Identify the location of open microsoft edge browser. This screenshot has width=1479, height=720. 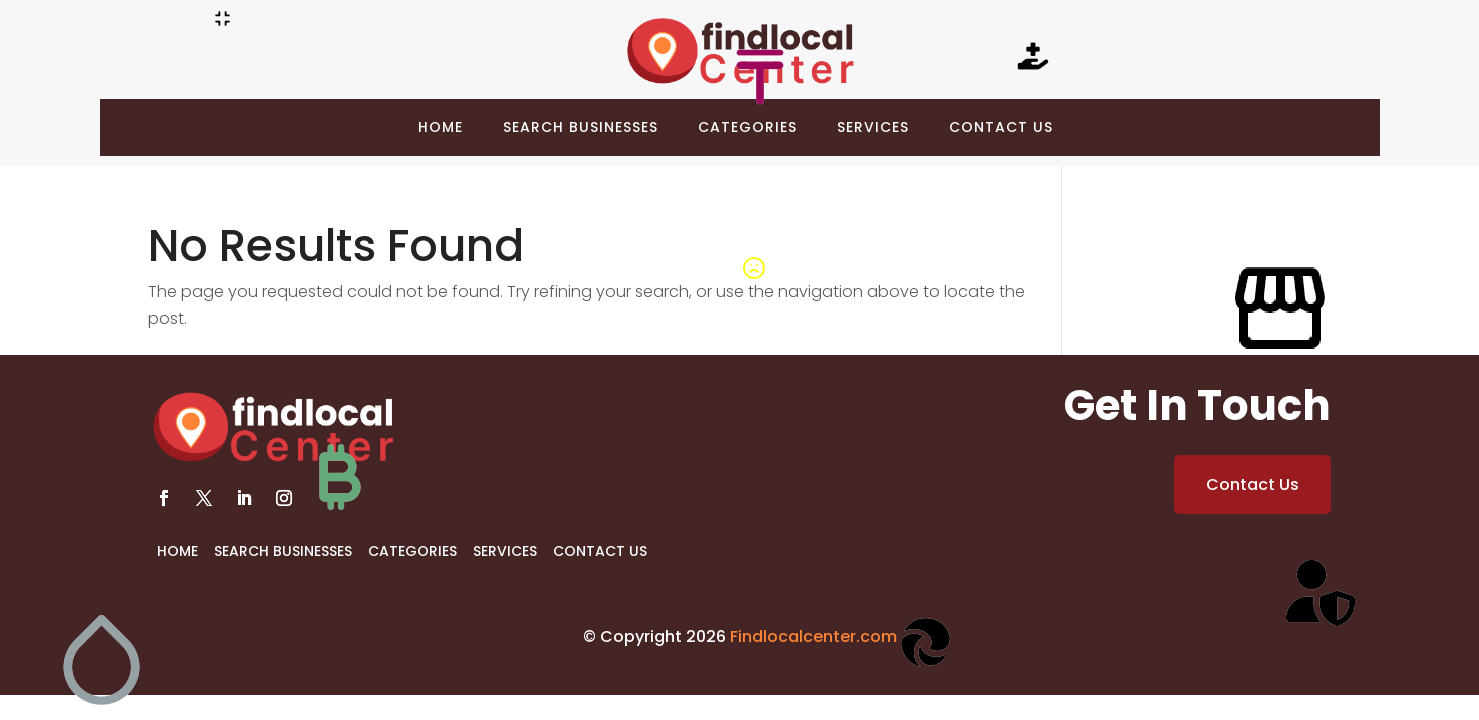
(925, 642).